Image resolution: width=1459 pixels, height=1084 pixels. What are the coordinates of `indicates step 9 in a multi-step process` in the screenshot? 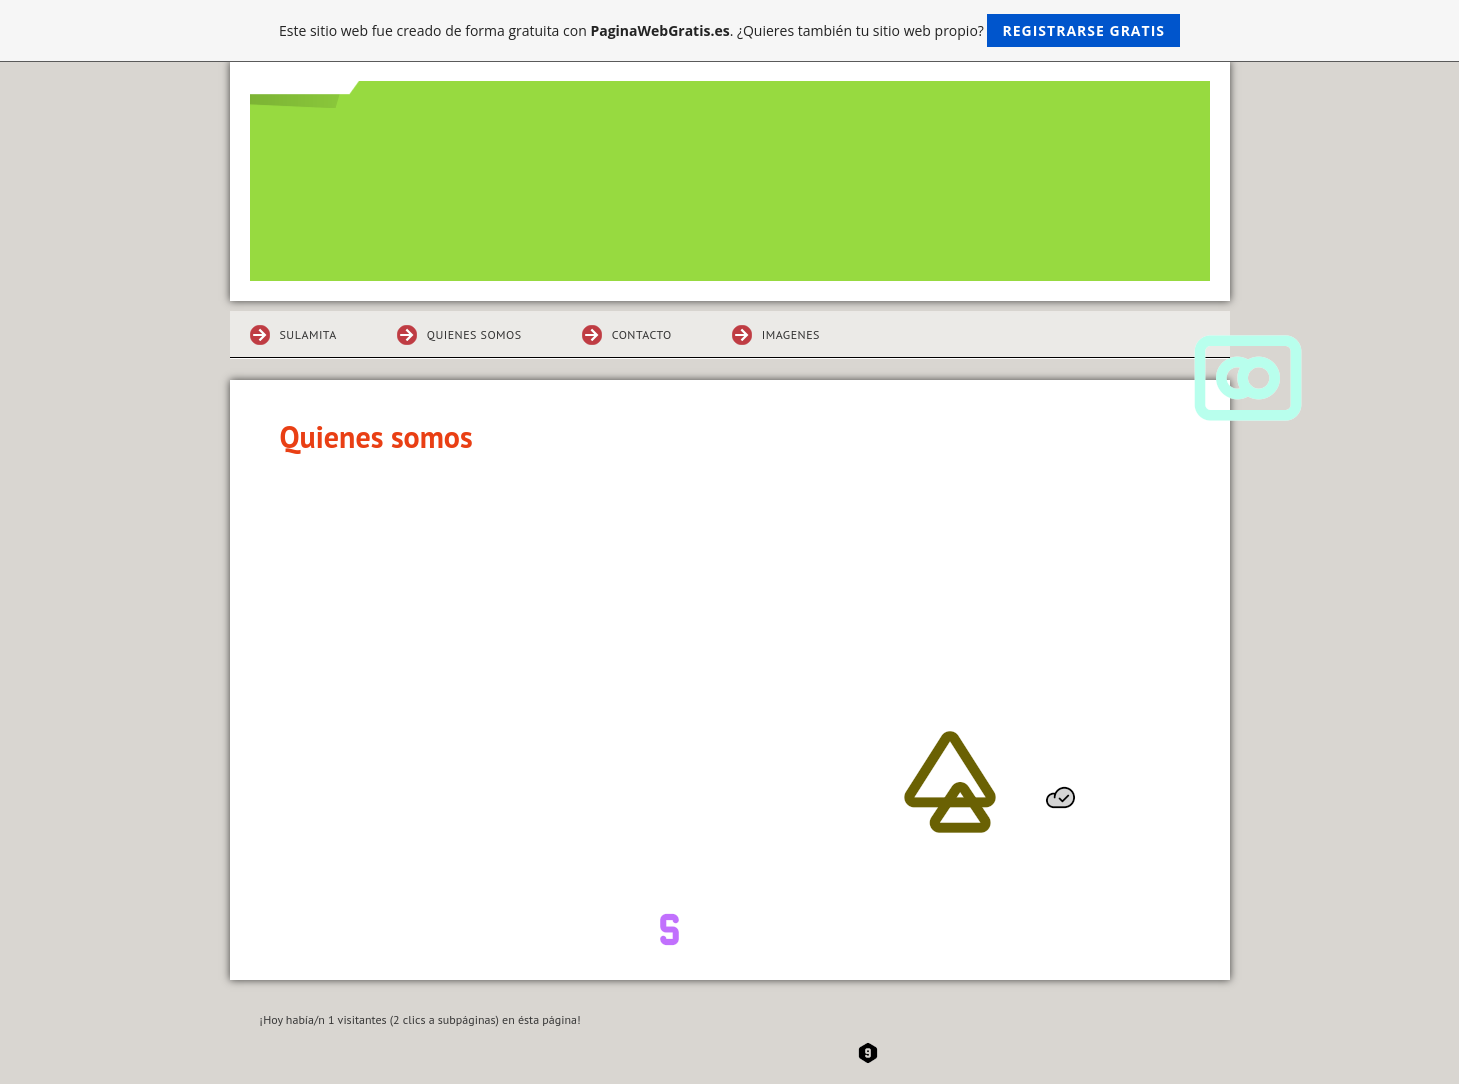 It's located at (868, 1053).